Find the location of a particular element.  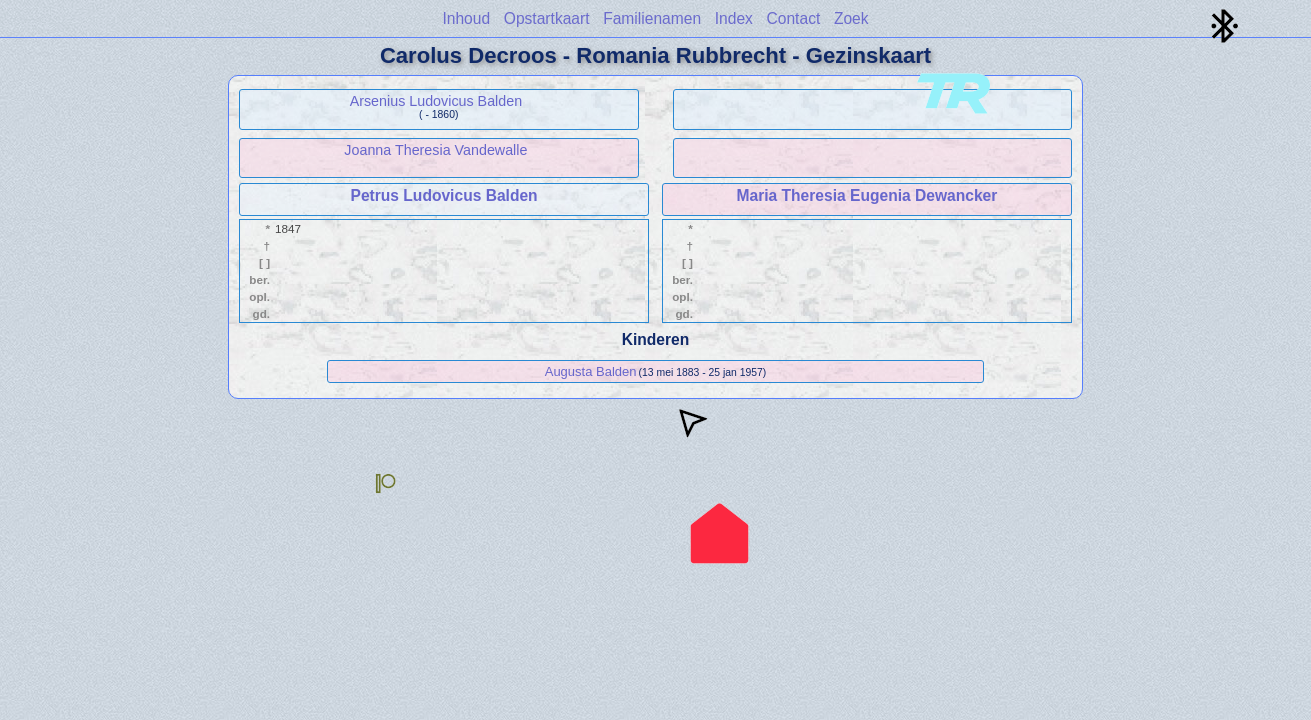

navigate to home screen is located at coordinates (719, 534).